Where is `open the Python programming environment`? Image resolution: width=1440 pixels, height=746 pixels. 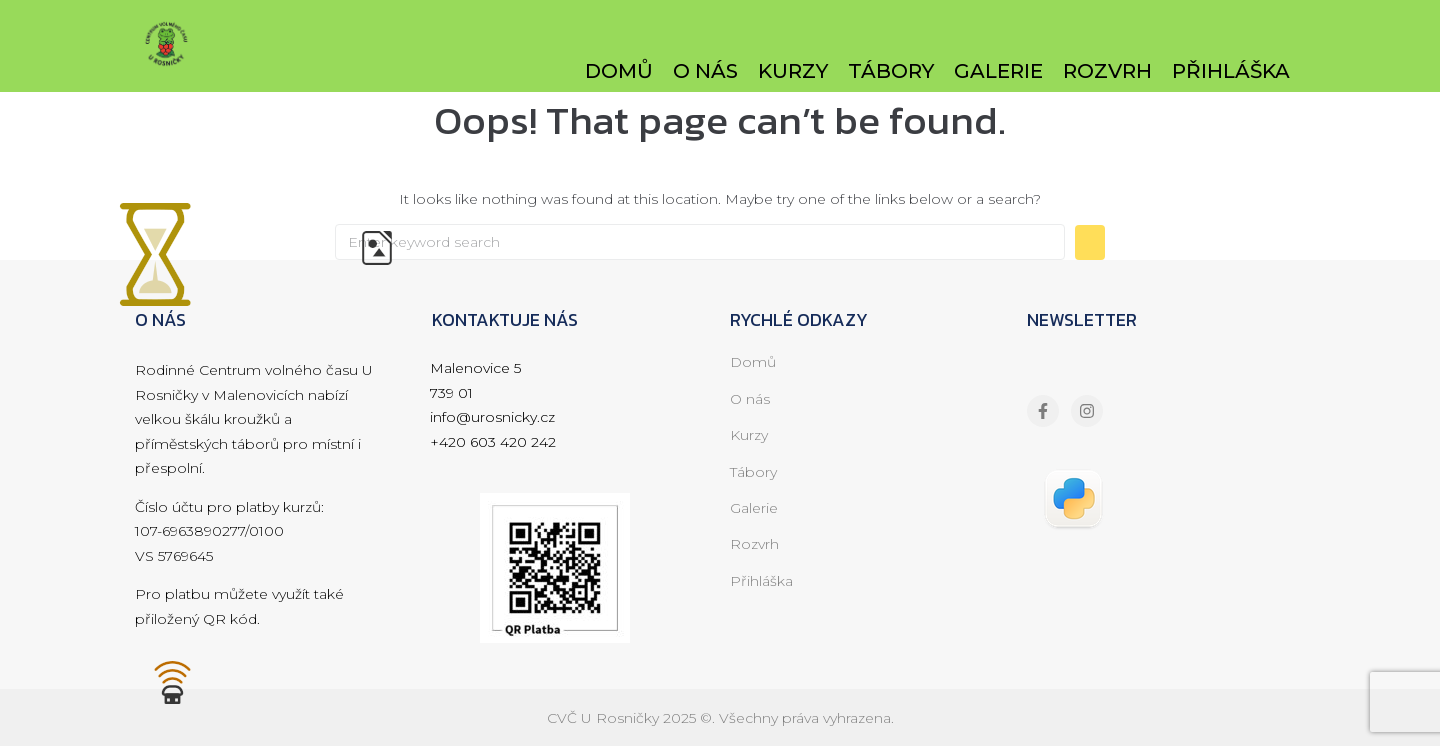 open the Python programming environment is located at coordinates (1073, 498).